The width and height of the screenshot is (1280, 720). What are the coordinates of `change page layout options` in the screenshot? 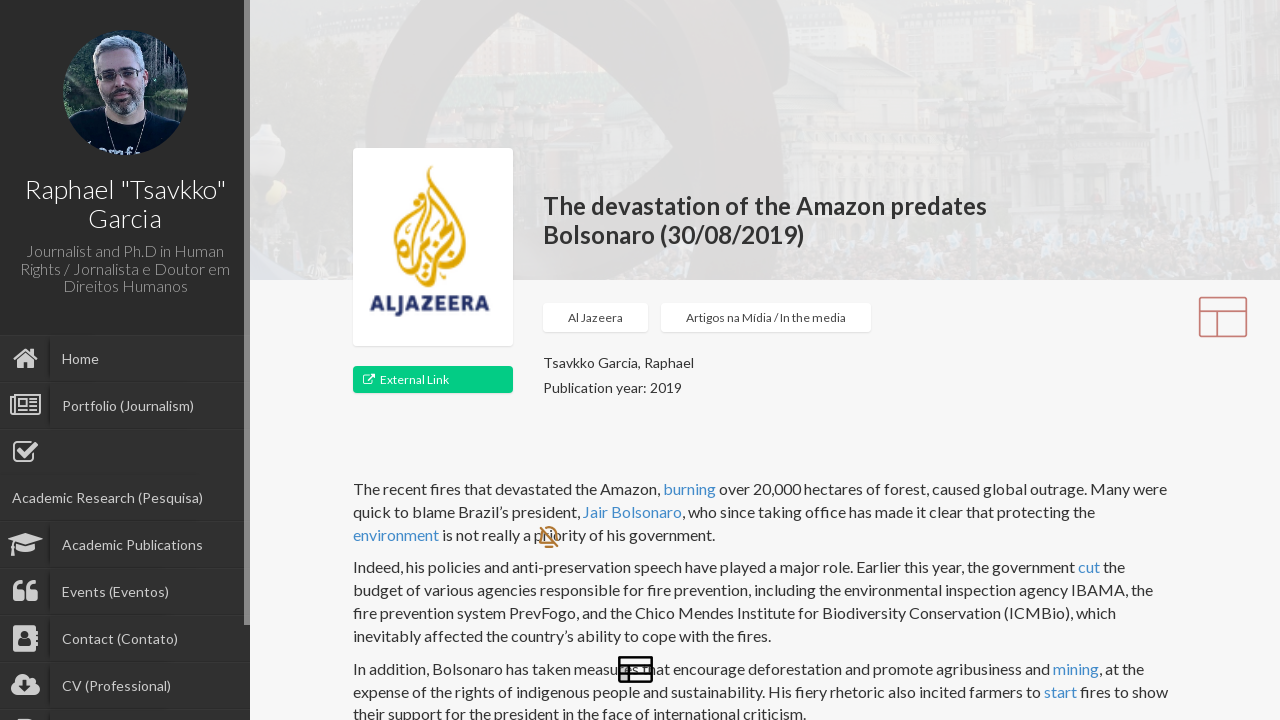 It's located at (1223, 317).